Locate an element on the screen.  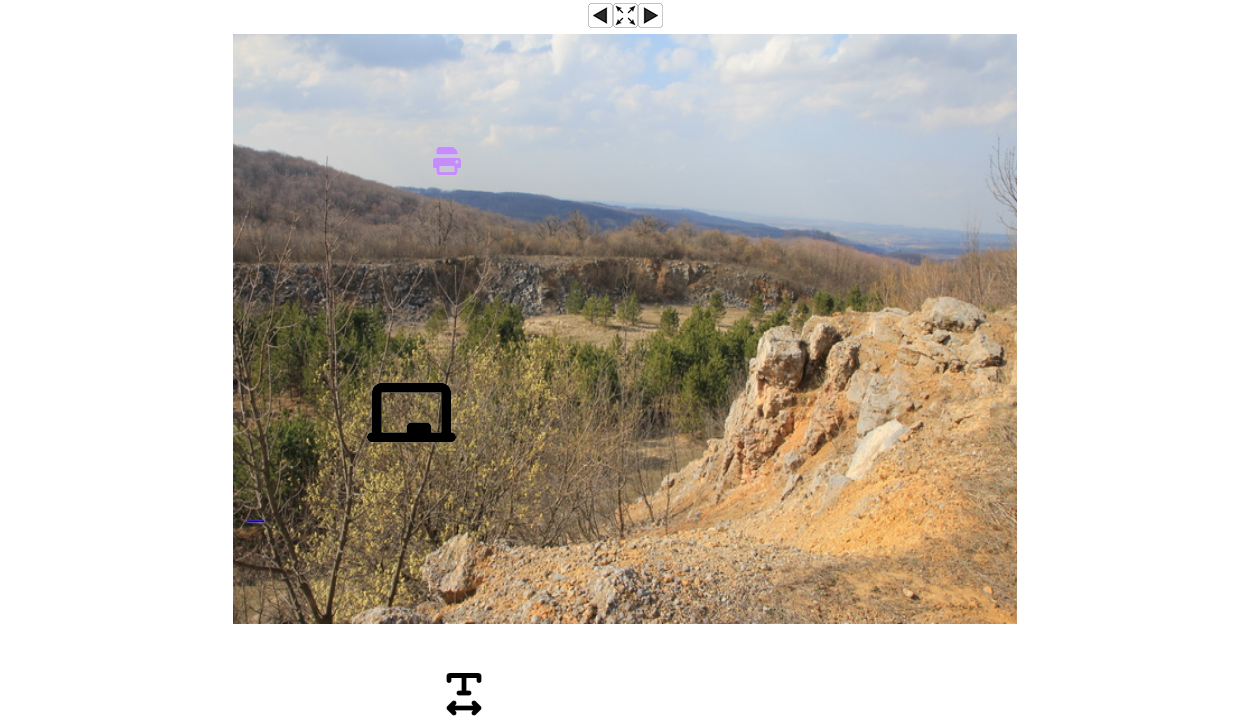
access presentation or teaching mode is located at coordinates (411, 412).